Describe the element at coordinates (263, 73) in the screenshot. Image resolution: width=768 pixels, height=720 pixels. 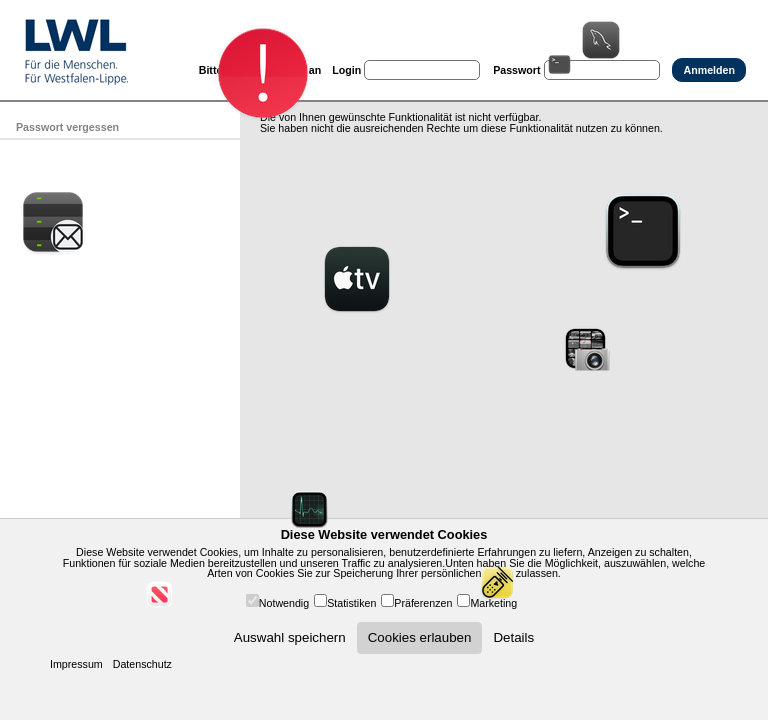
I see `indicates an application error or crash` at that location.